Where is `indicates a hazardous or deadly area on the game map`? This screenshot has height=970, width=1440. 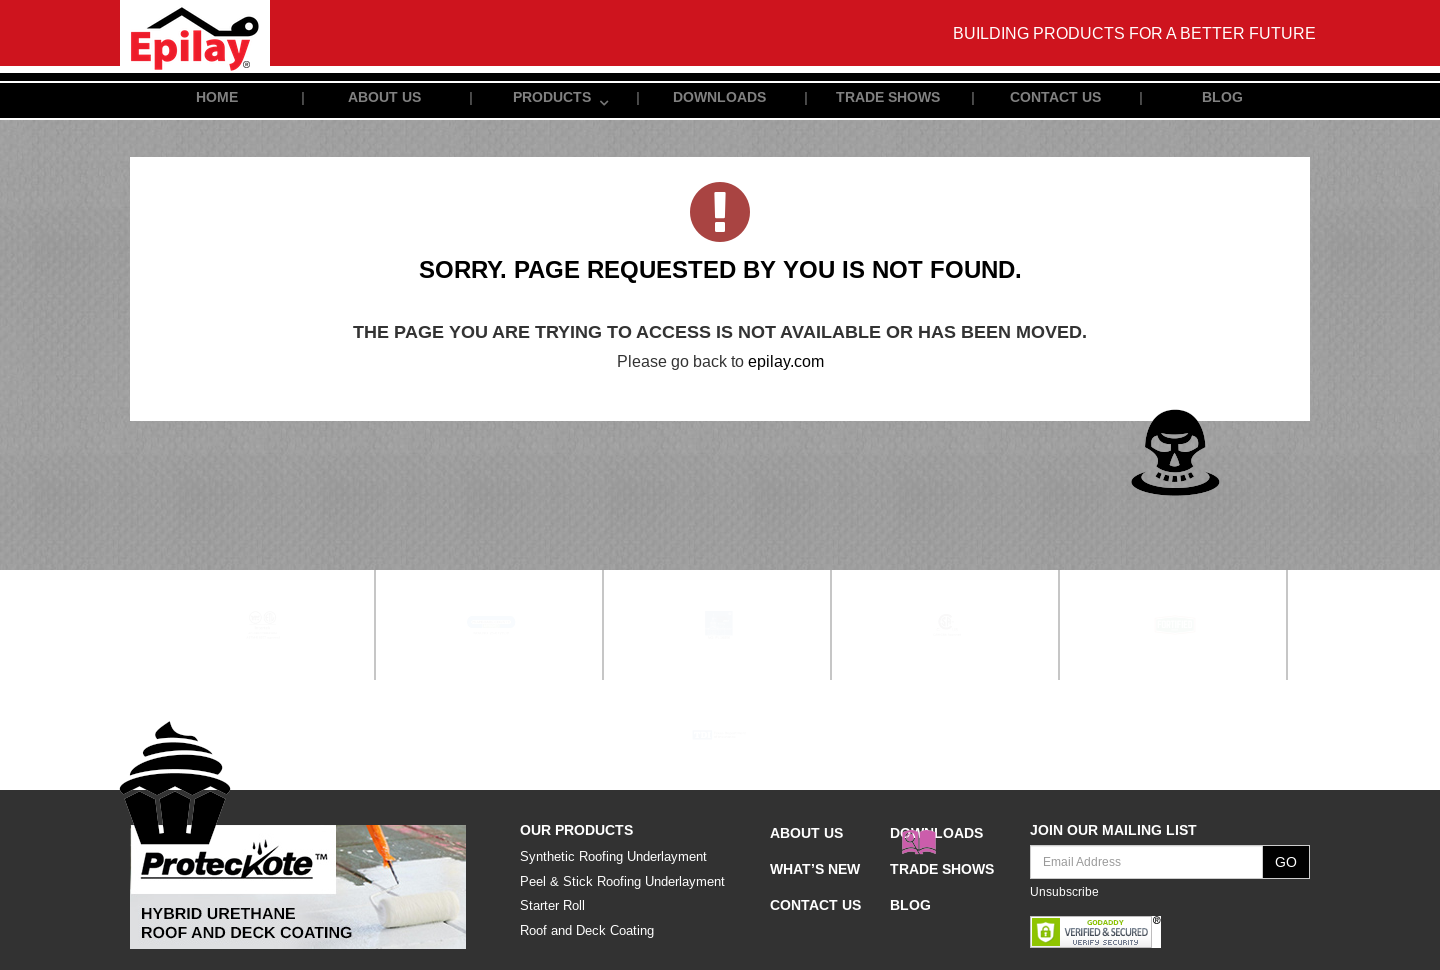
indicates a hazardous or deadly area on the game map is located at coordinates (1175, 453).